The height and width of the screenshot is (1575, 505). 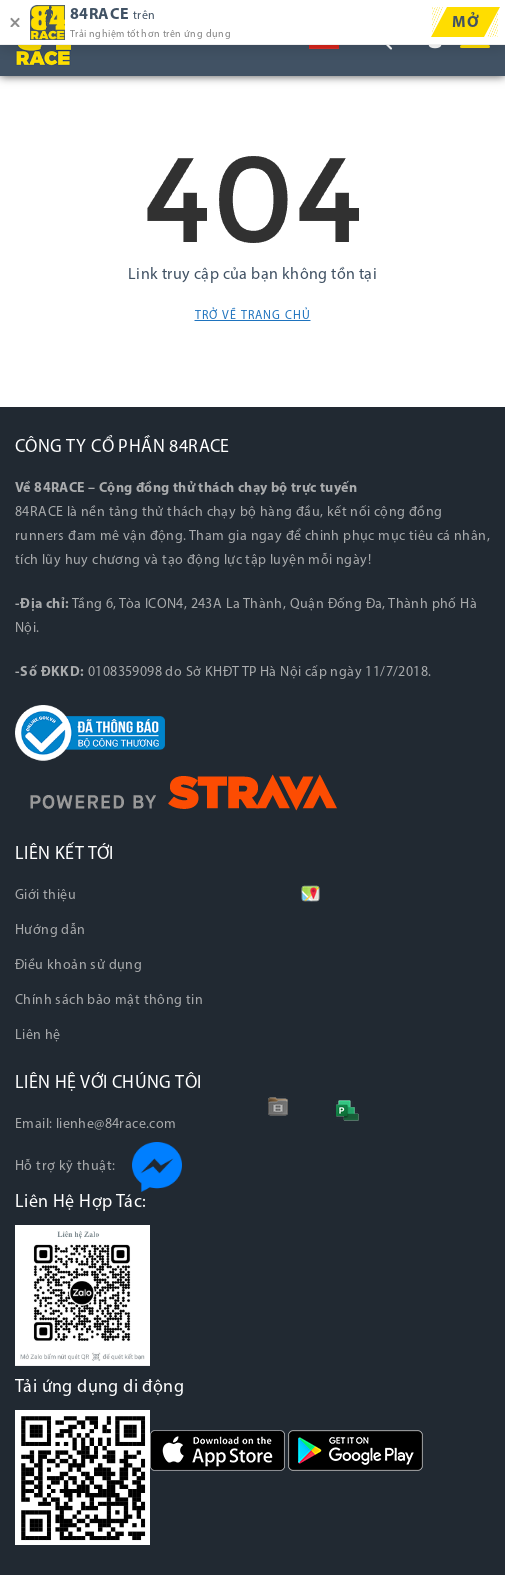 What do you see at coordinates (278, 1106) in the screenshot?
I see `open your videos folder` at bounding box center [278, 1106].